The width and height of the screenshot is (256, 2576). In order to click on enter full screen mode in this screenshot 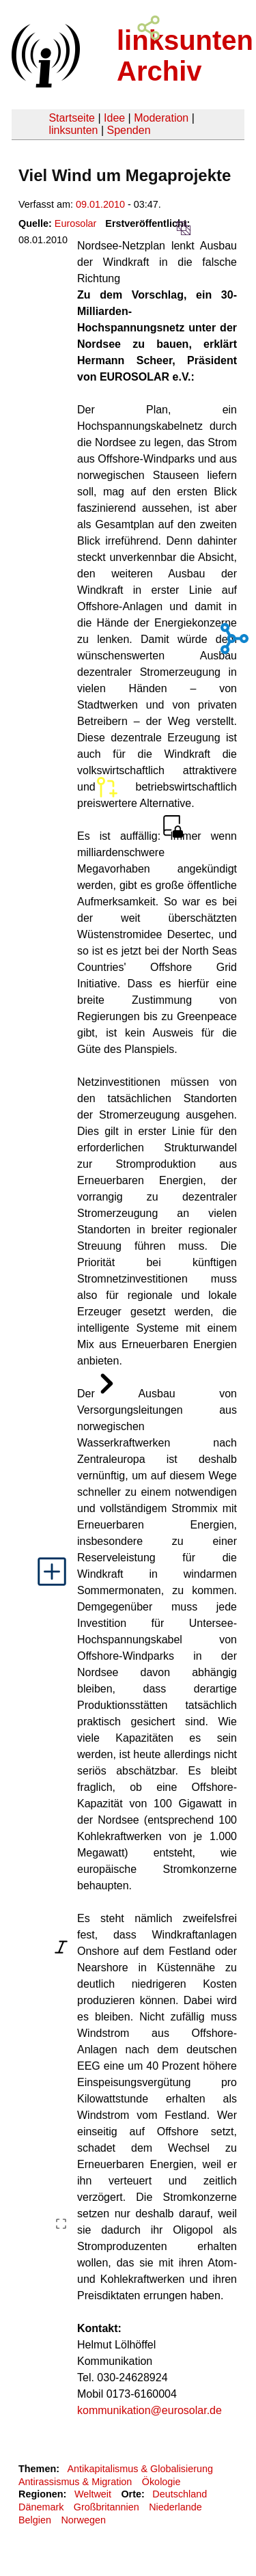, I will do `click(61, 2223)`.